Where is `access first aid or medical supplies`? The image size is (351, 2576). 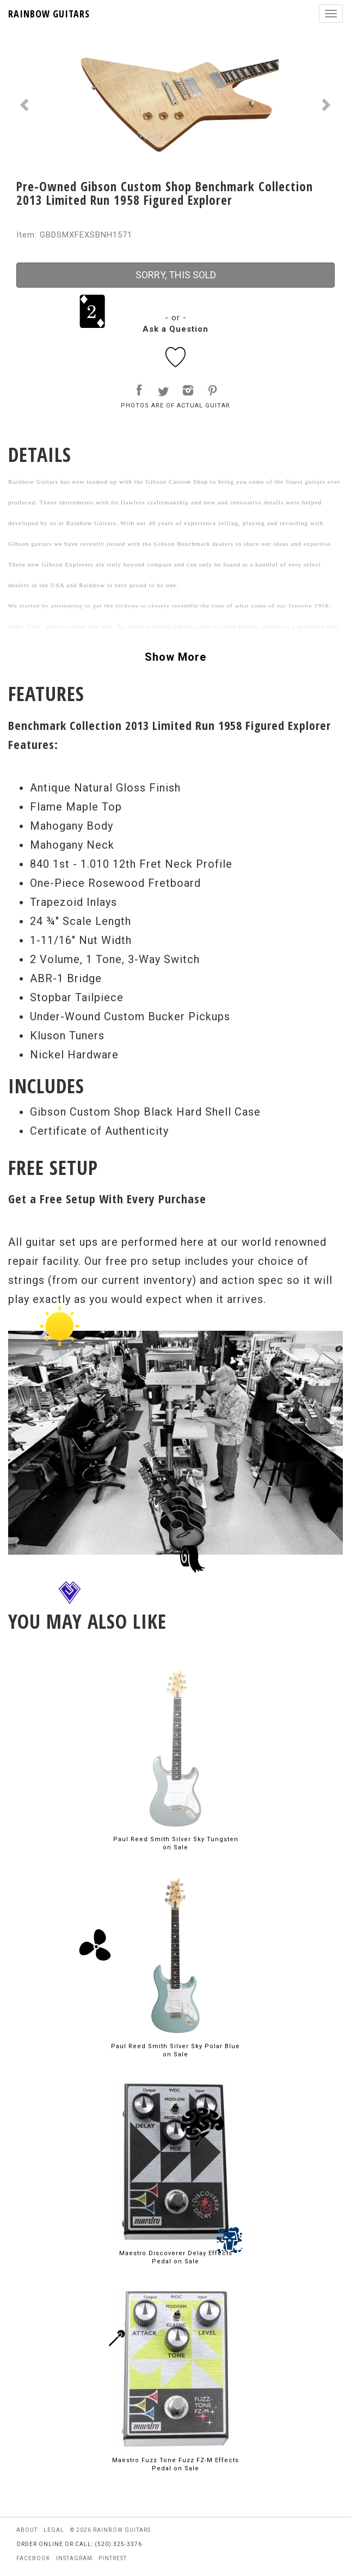
access first aid or medical supplies is located at coordinates (192, 1559).